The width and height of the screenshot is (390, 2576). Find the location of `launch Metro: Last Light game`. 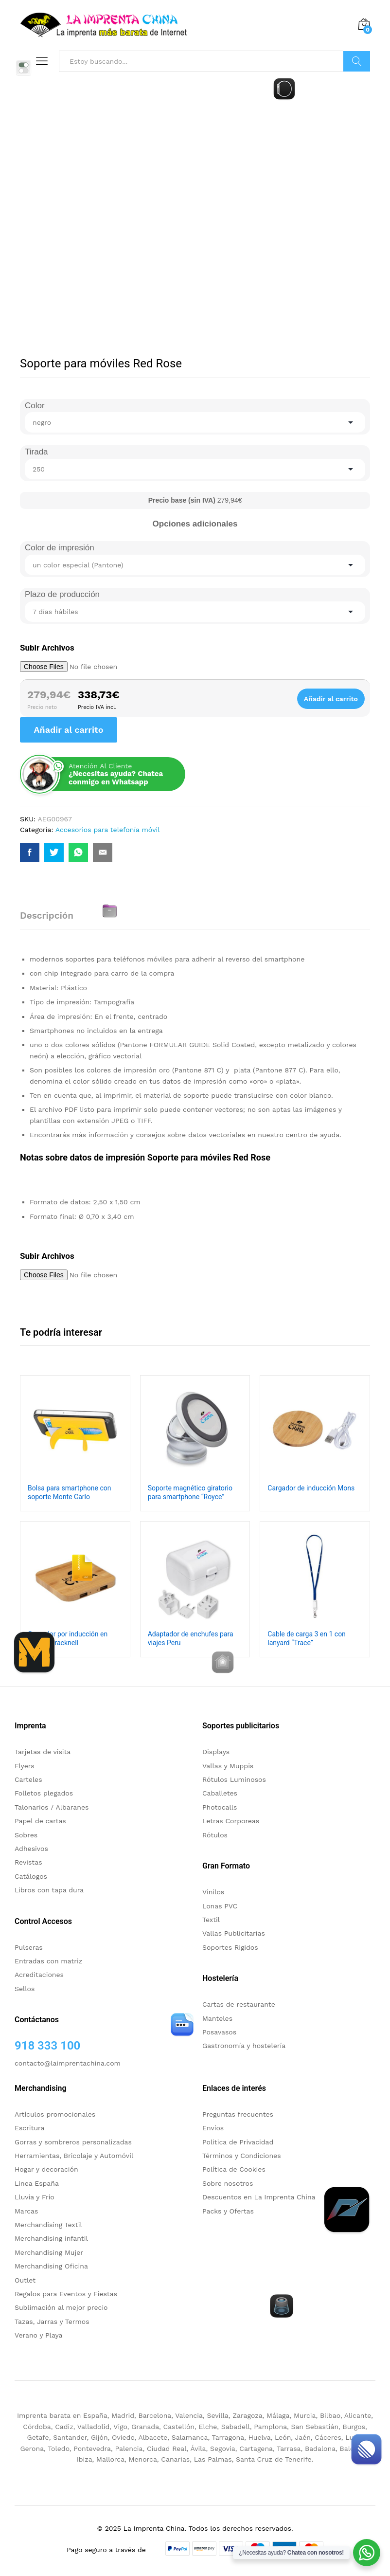

launch Metro: Last Light game is located at coordinates (34, 1652).